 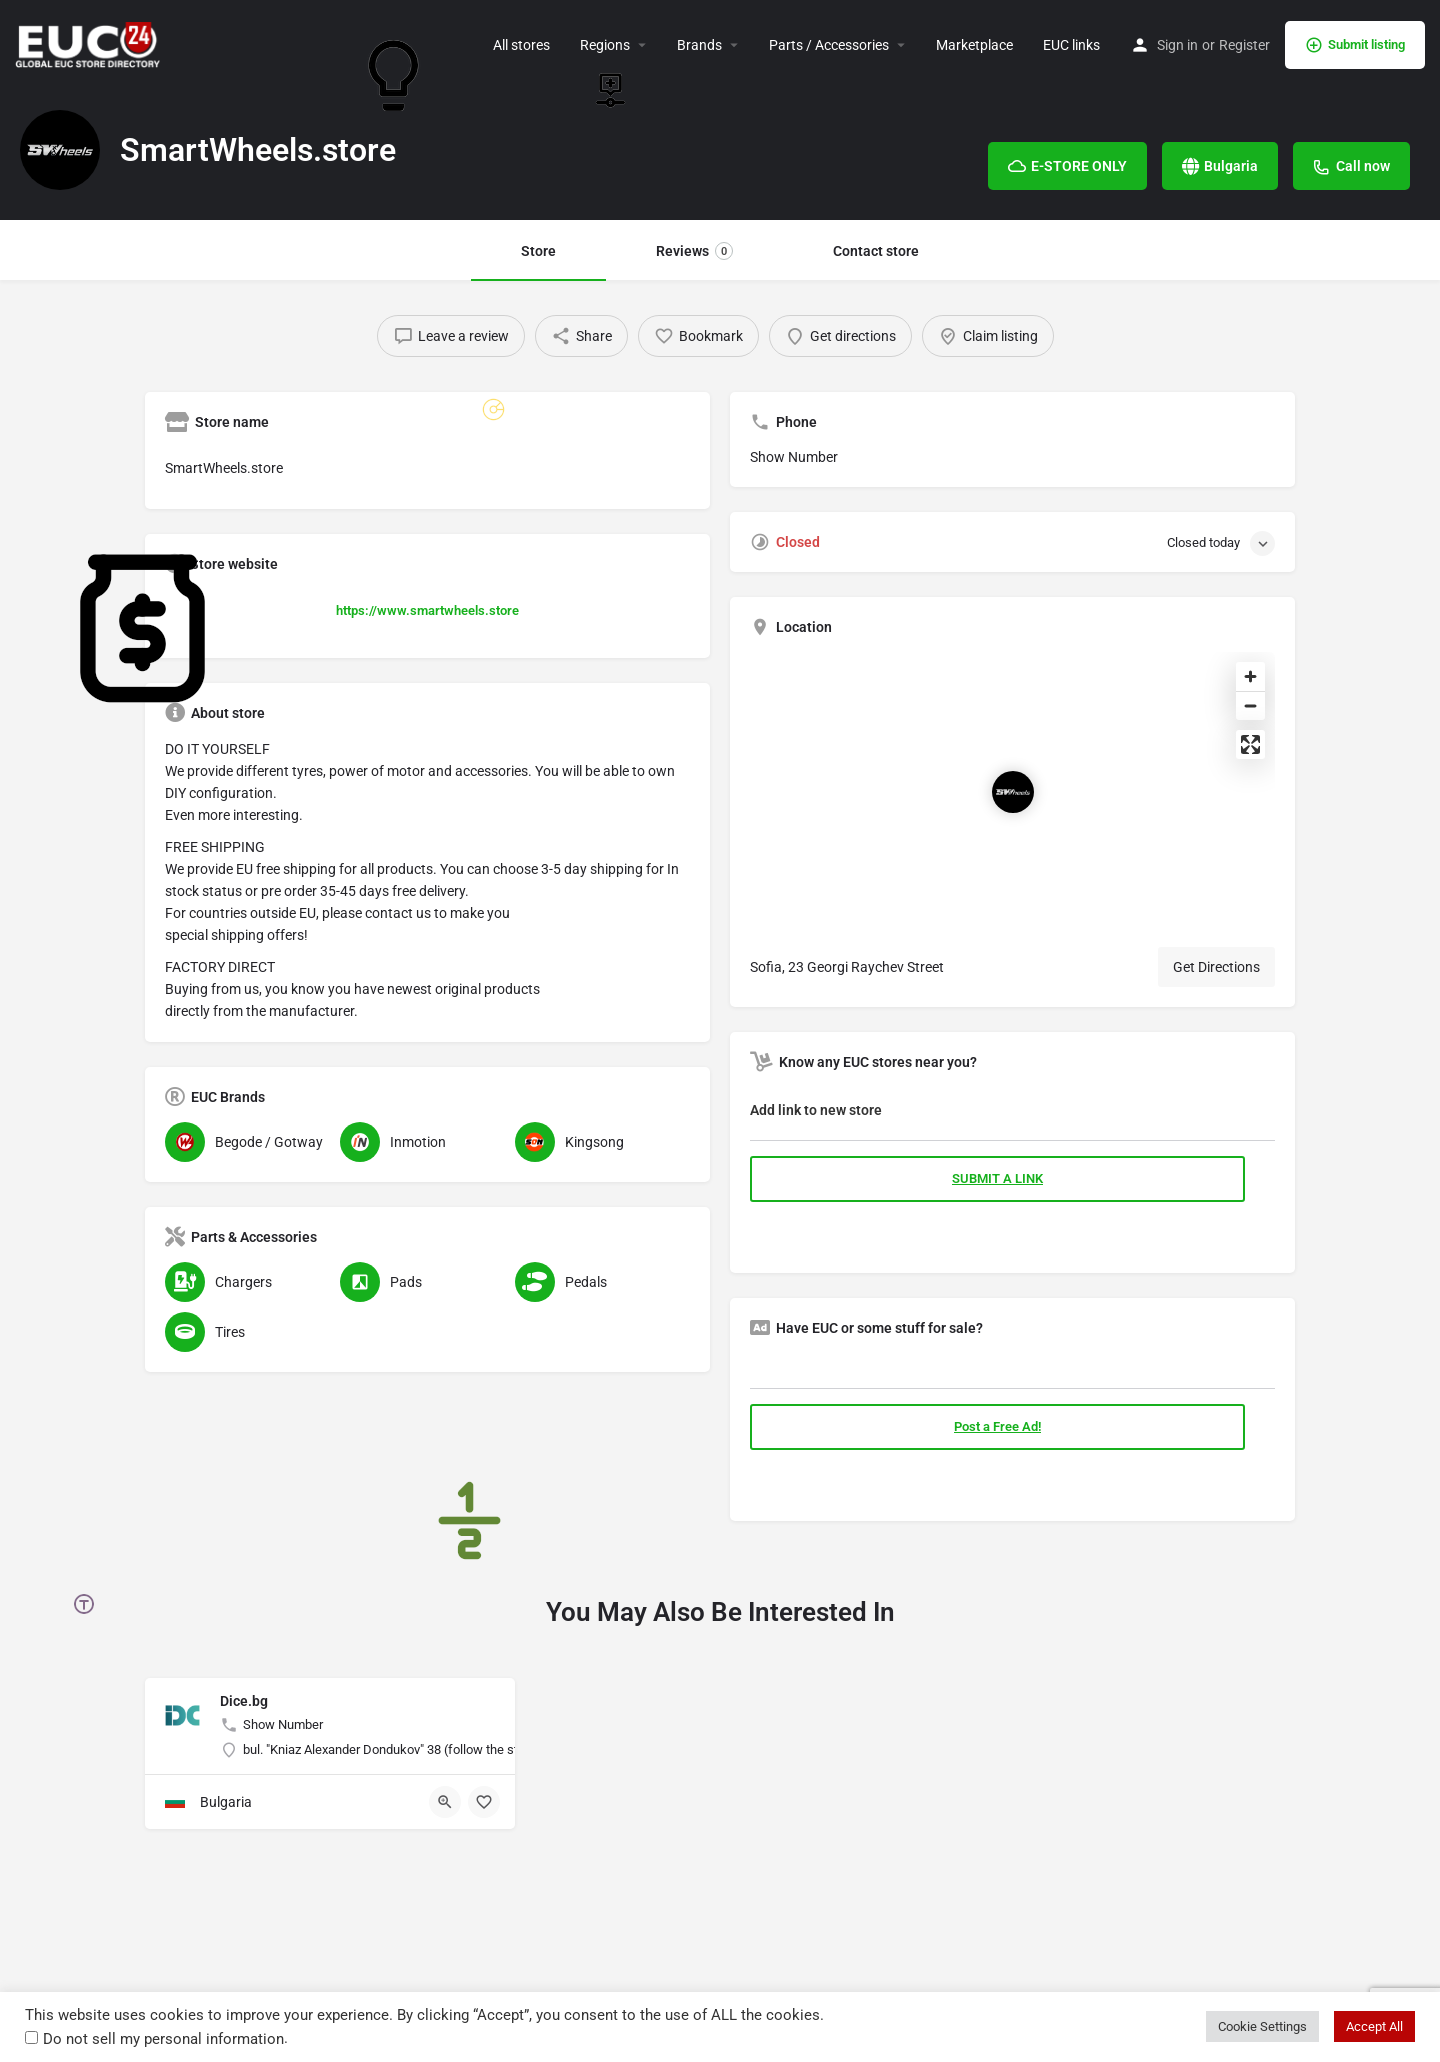 I want to click on play or access audio/music files, so click(x=493, y=409).